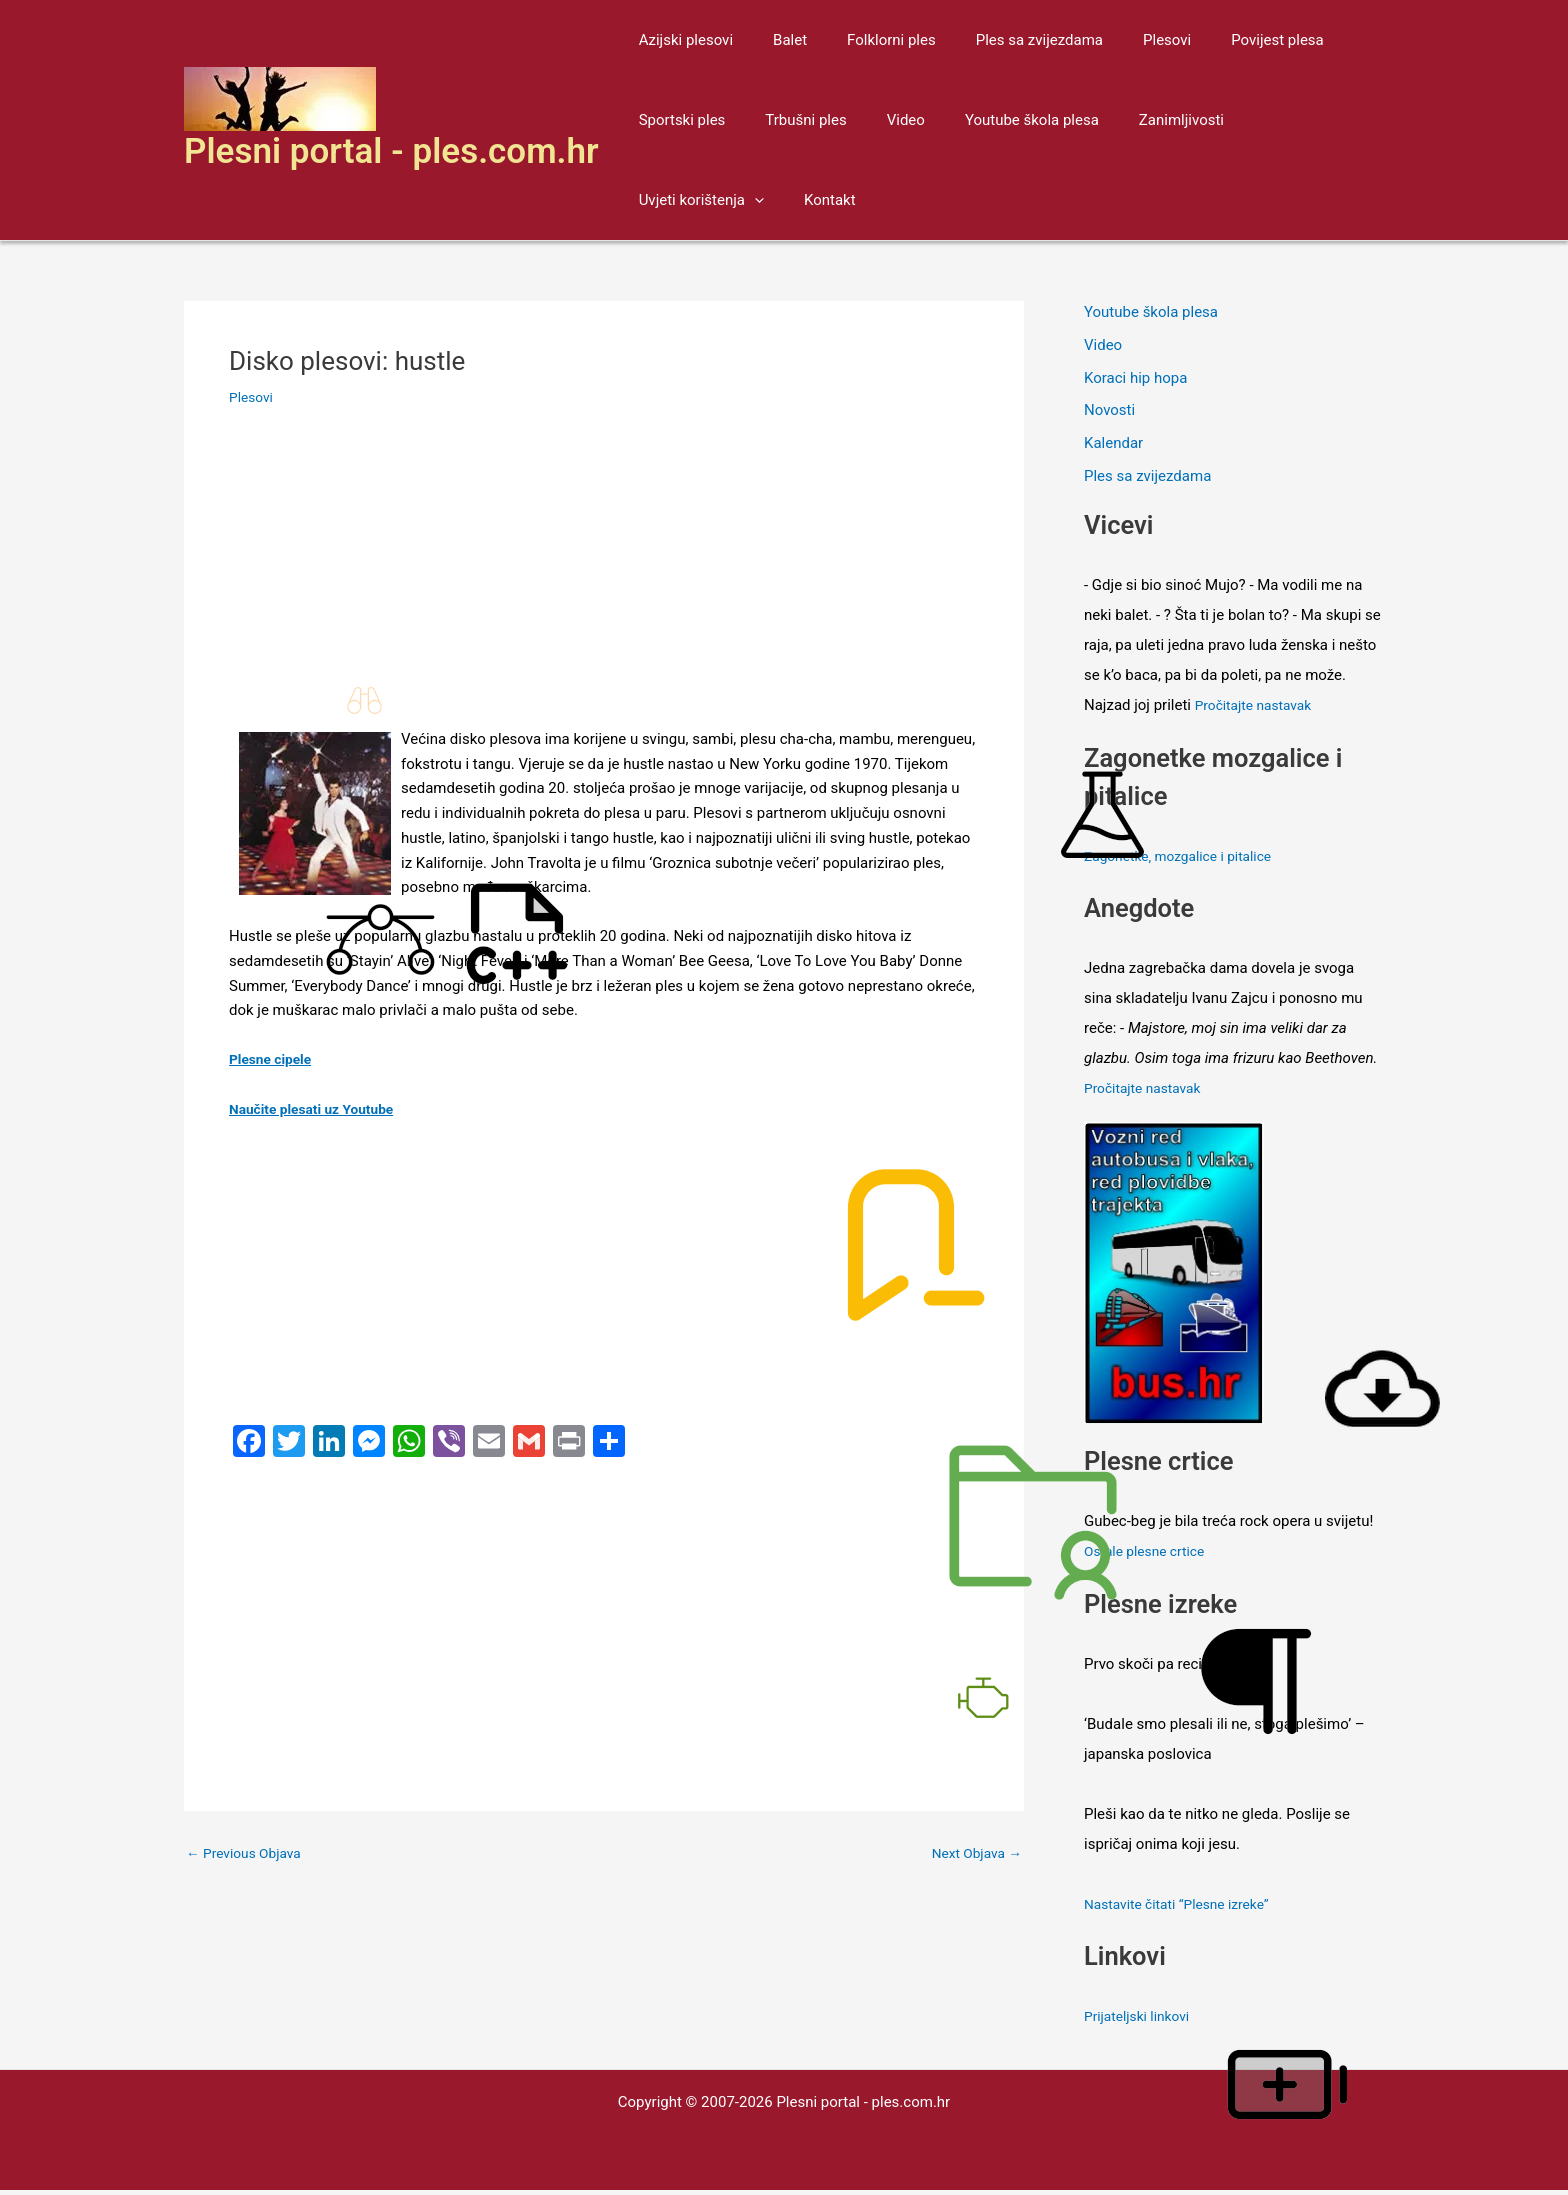 This screenshot has height=2195, width=1568. Describe the element at coordinates (364, 700) in the screenshot. I see `search or explore content` at that location.